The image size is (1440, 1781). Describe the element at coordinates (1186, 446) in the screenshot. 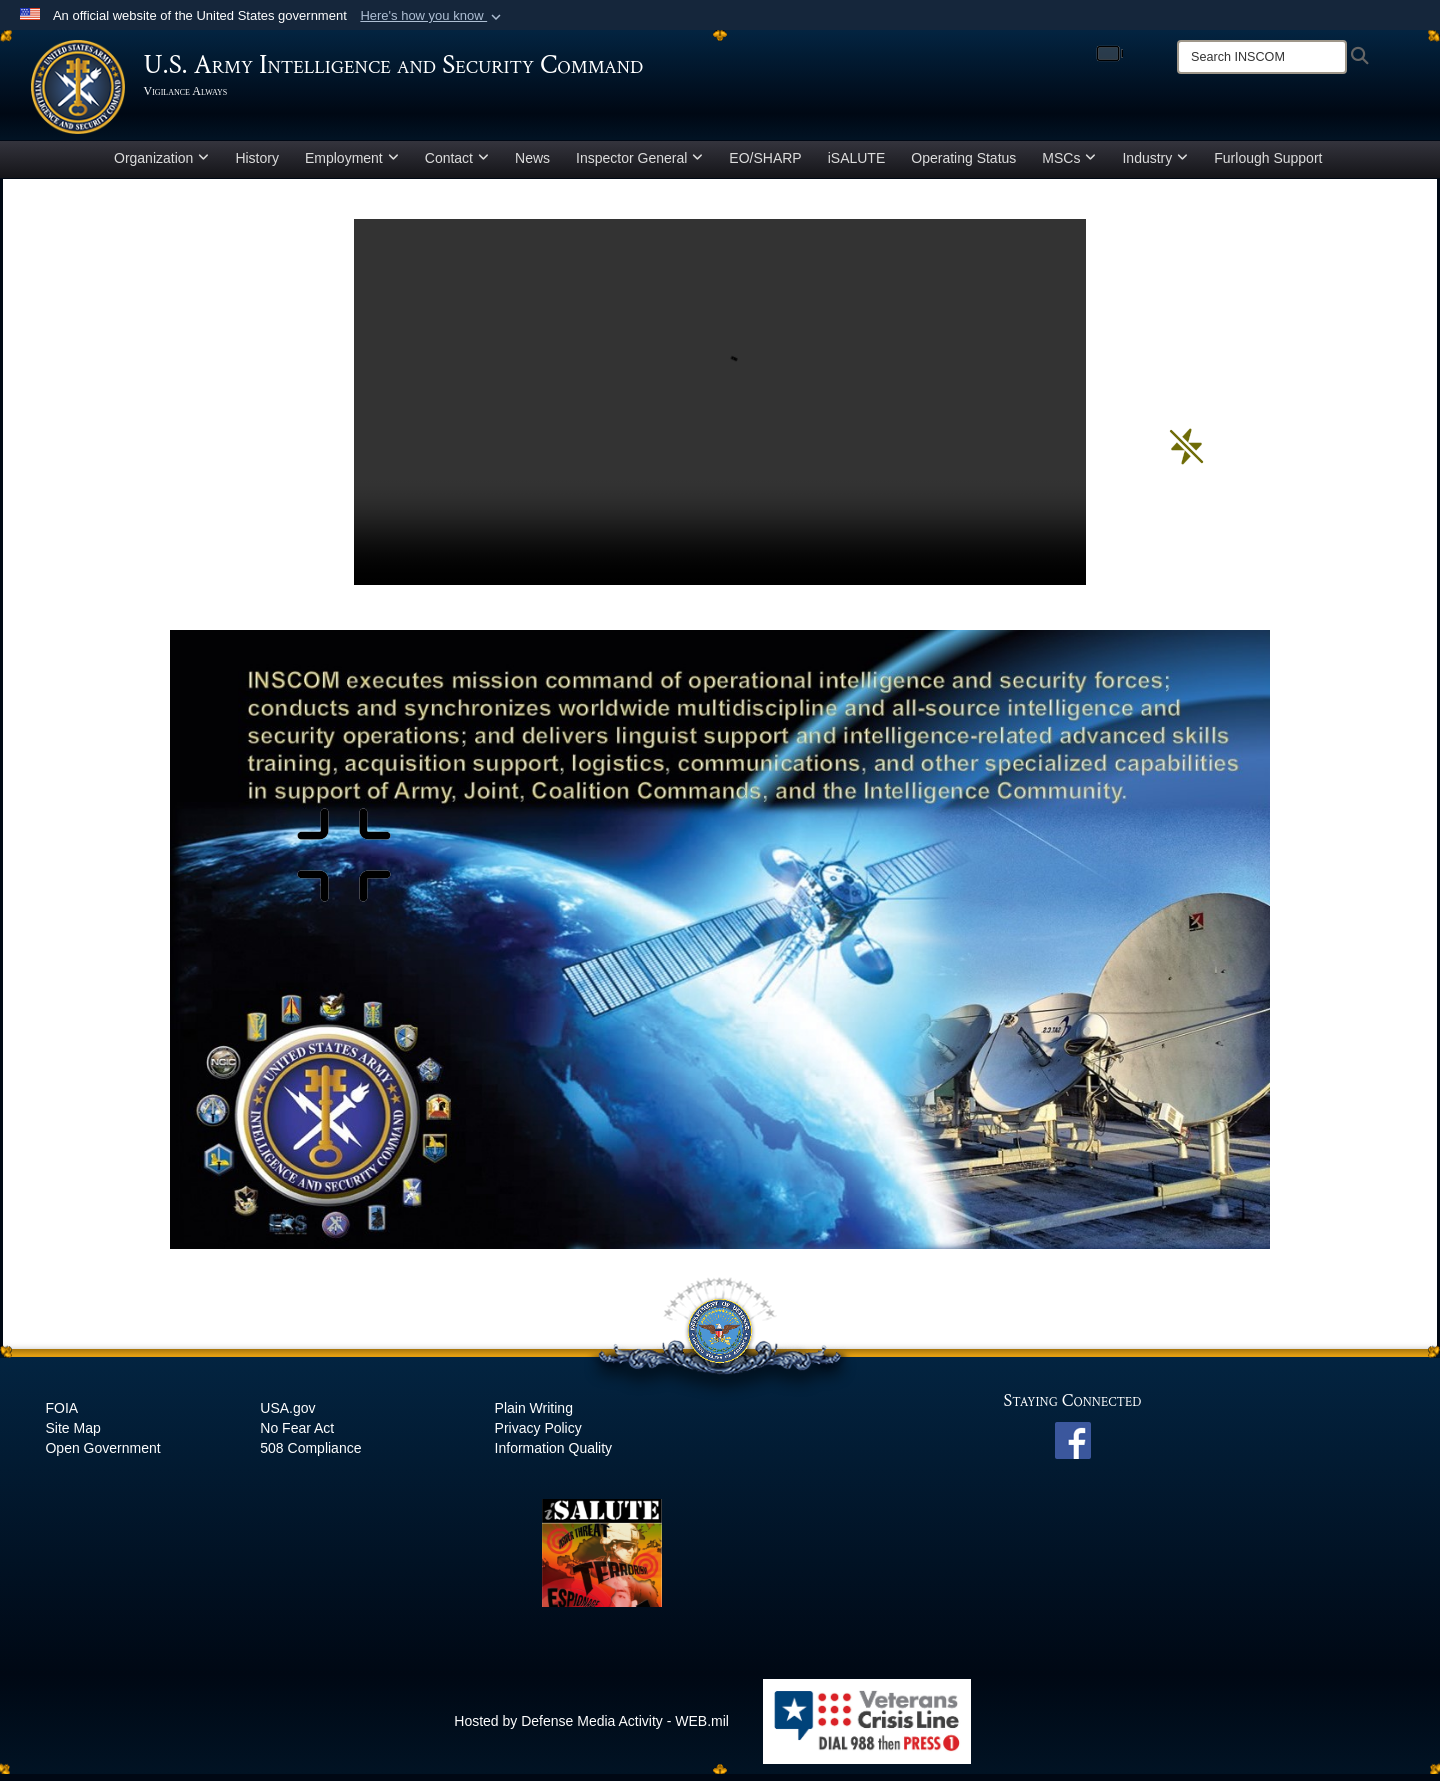

I see `flash or lightning feature disabled` at that location.